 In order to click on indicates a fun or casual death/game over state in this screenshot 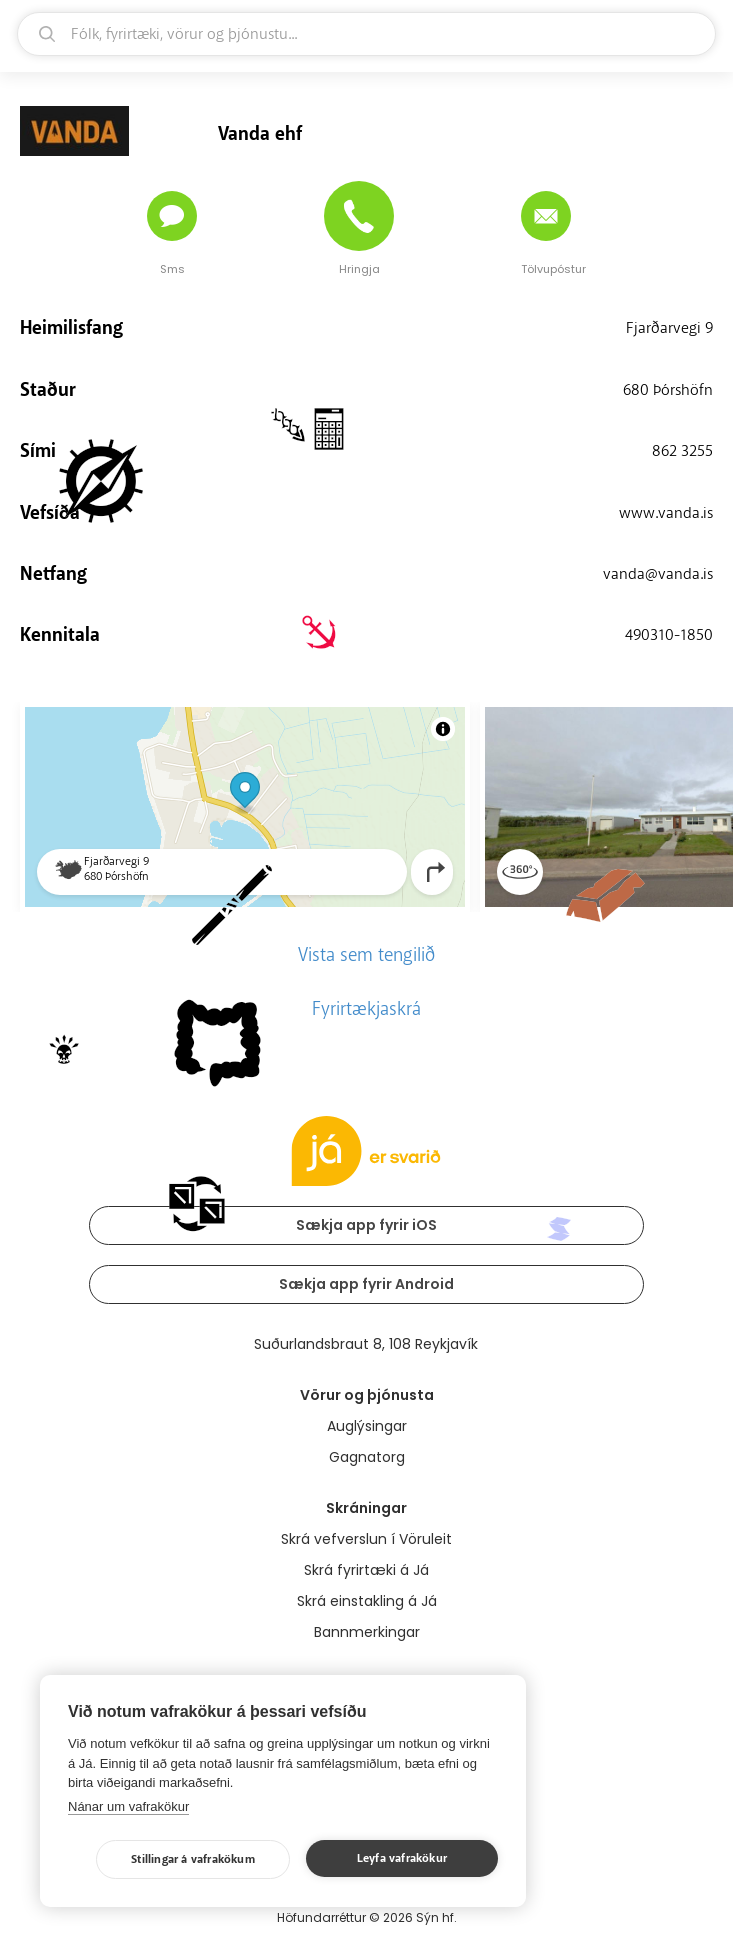, I will do `click(64, 1049)`.